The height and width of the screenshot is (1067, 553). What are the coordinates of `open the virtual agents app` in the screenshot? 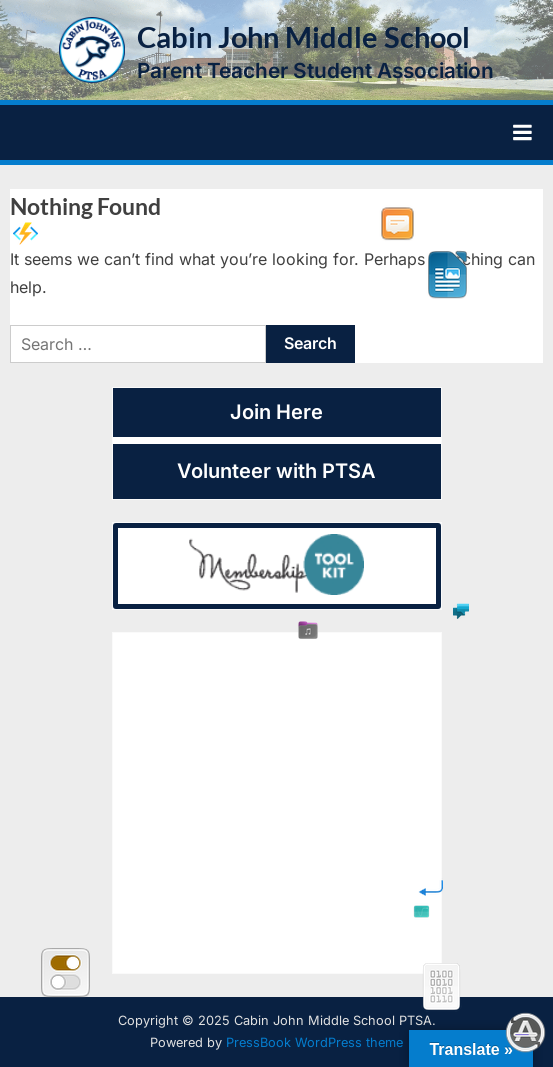 It's located at (461, 611).